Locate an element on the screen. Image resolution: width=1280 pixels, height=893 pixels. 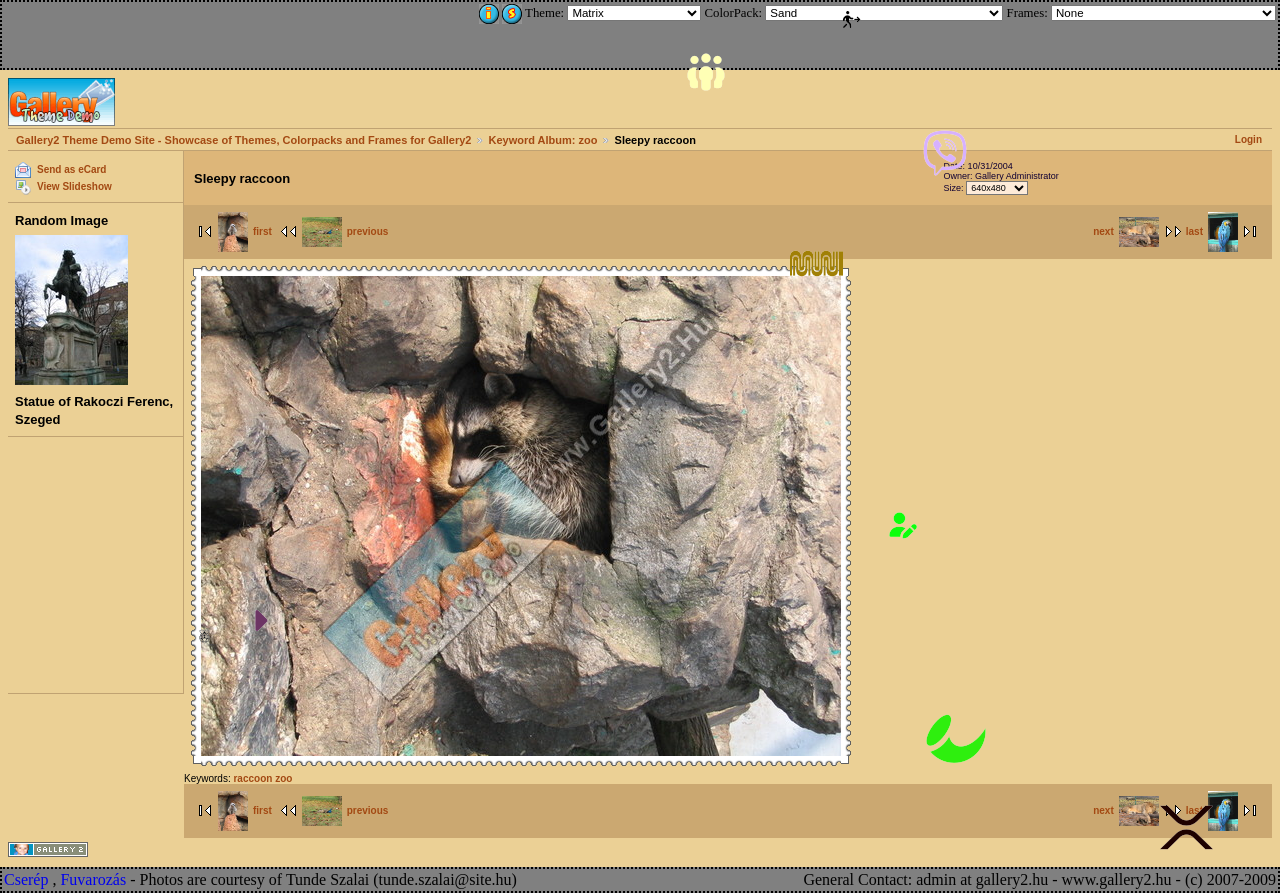
view group members is located at coordinates (706, 72).